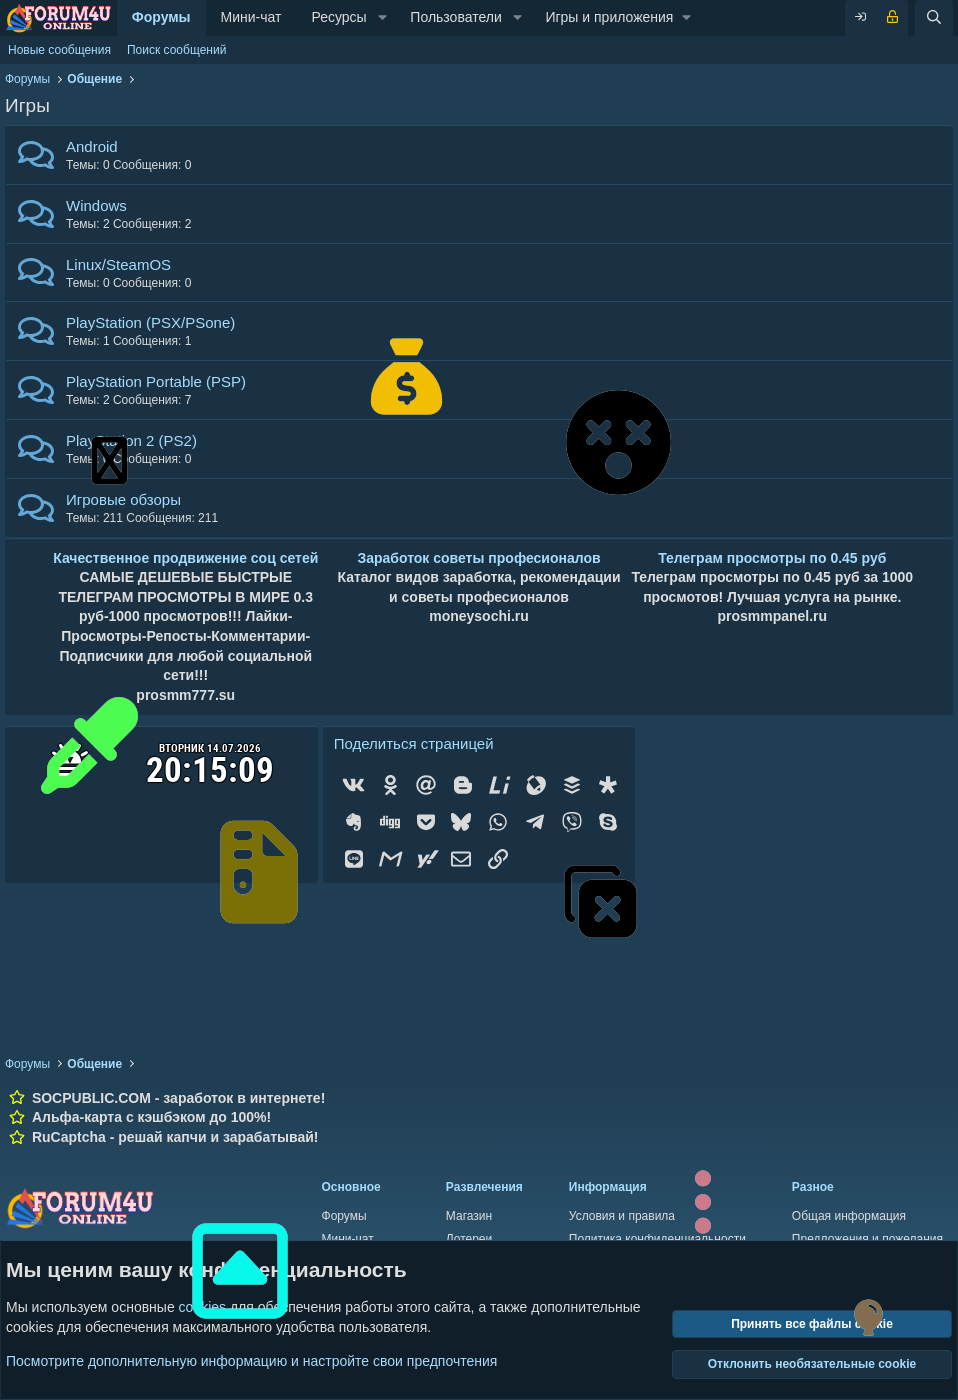  Describe the element at coordinates (259, 872) in the screenshot. I see `compress or zip files` at that location.